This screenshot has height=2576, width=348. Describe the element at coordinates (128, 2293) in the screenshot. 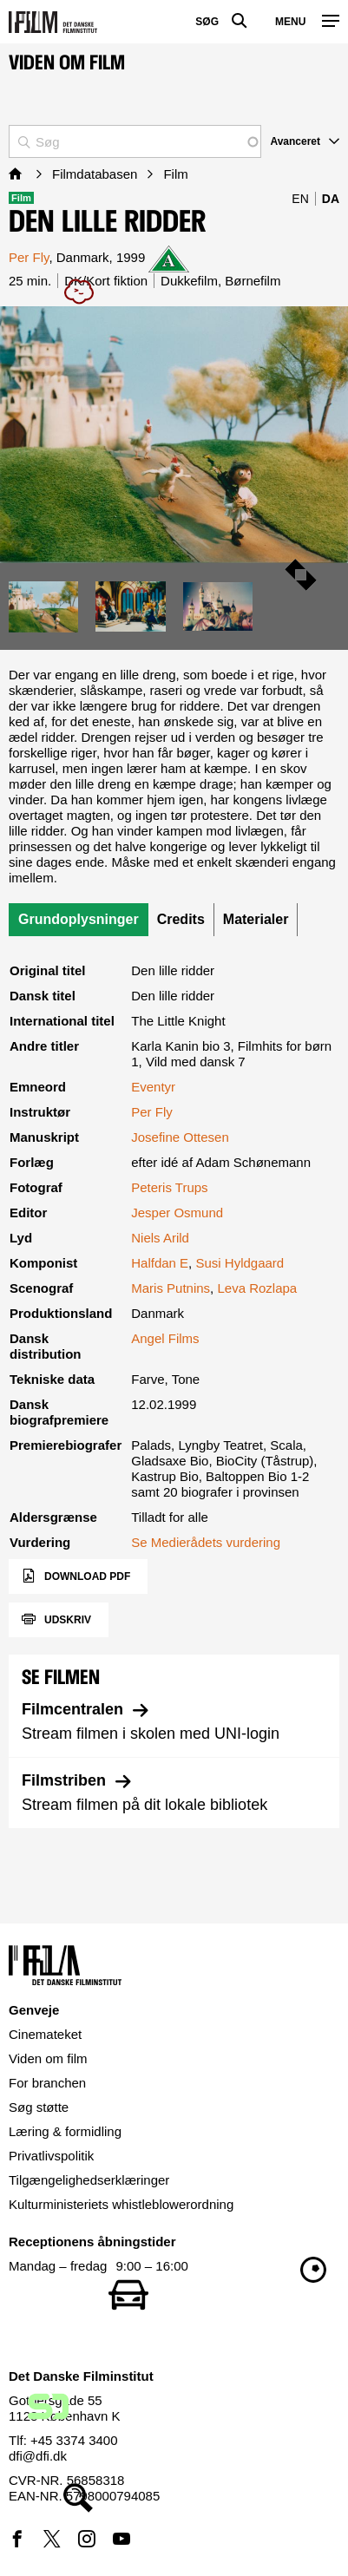

I see `view car or vehicle location` at that location.